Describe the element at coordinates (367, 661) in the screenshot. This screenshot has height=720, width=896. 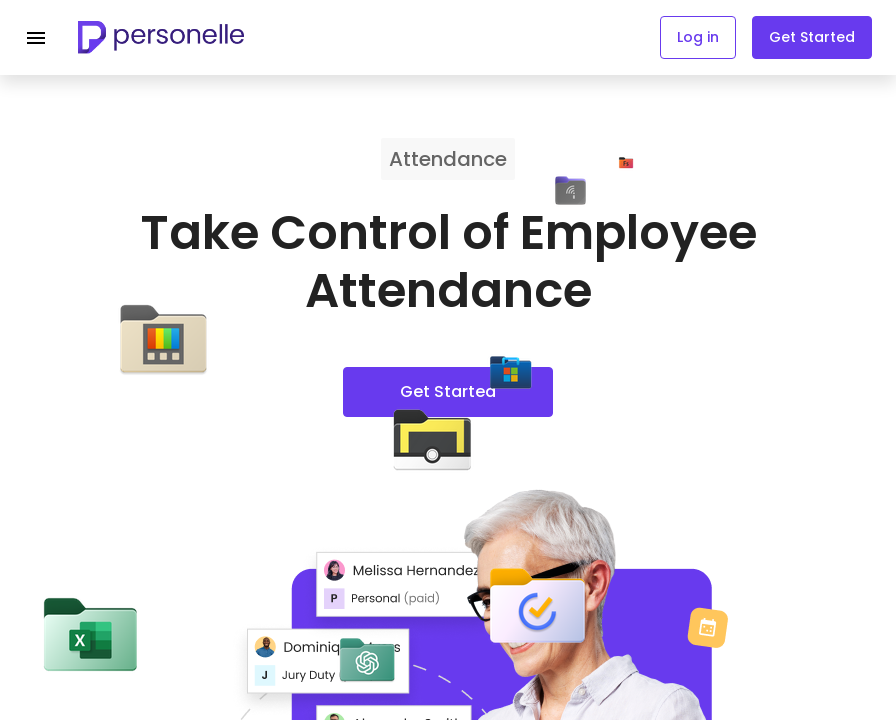
I see `open folder containing ChatGPT-related files` at that location.